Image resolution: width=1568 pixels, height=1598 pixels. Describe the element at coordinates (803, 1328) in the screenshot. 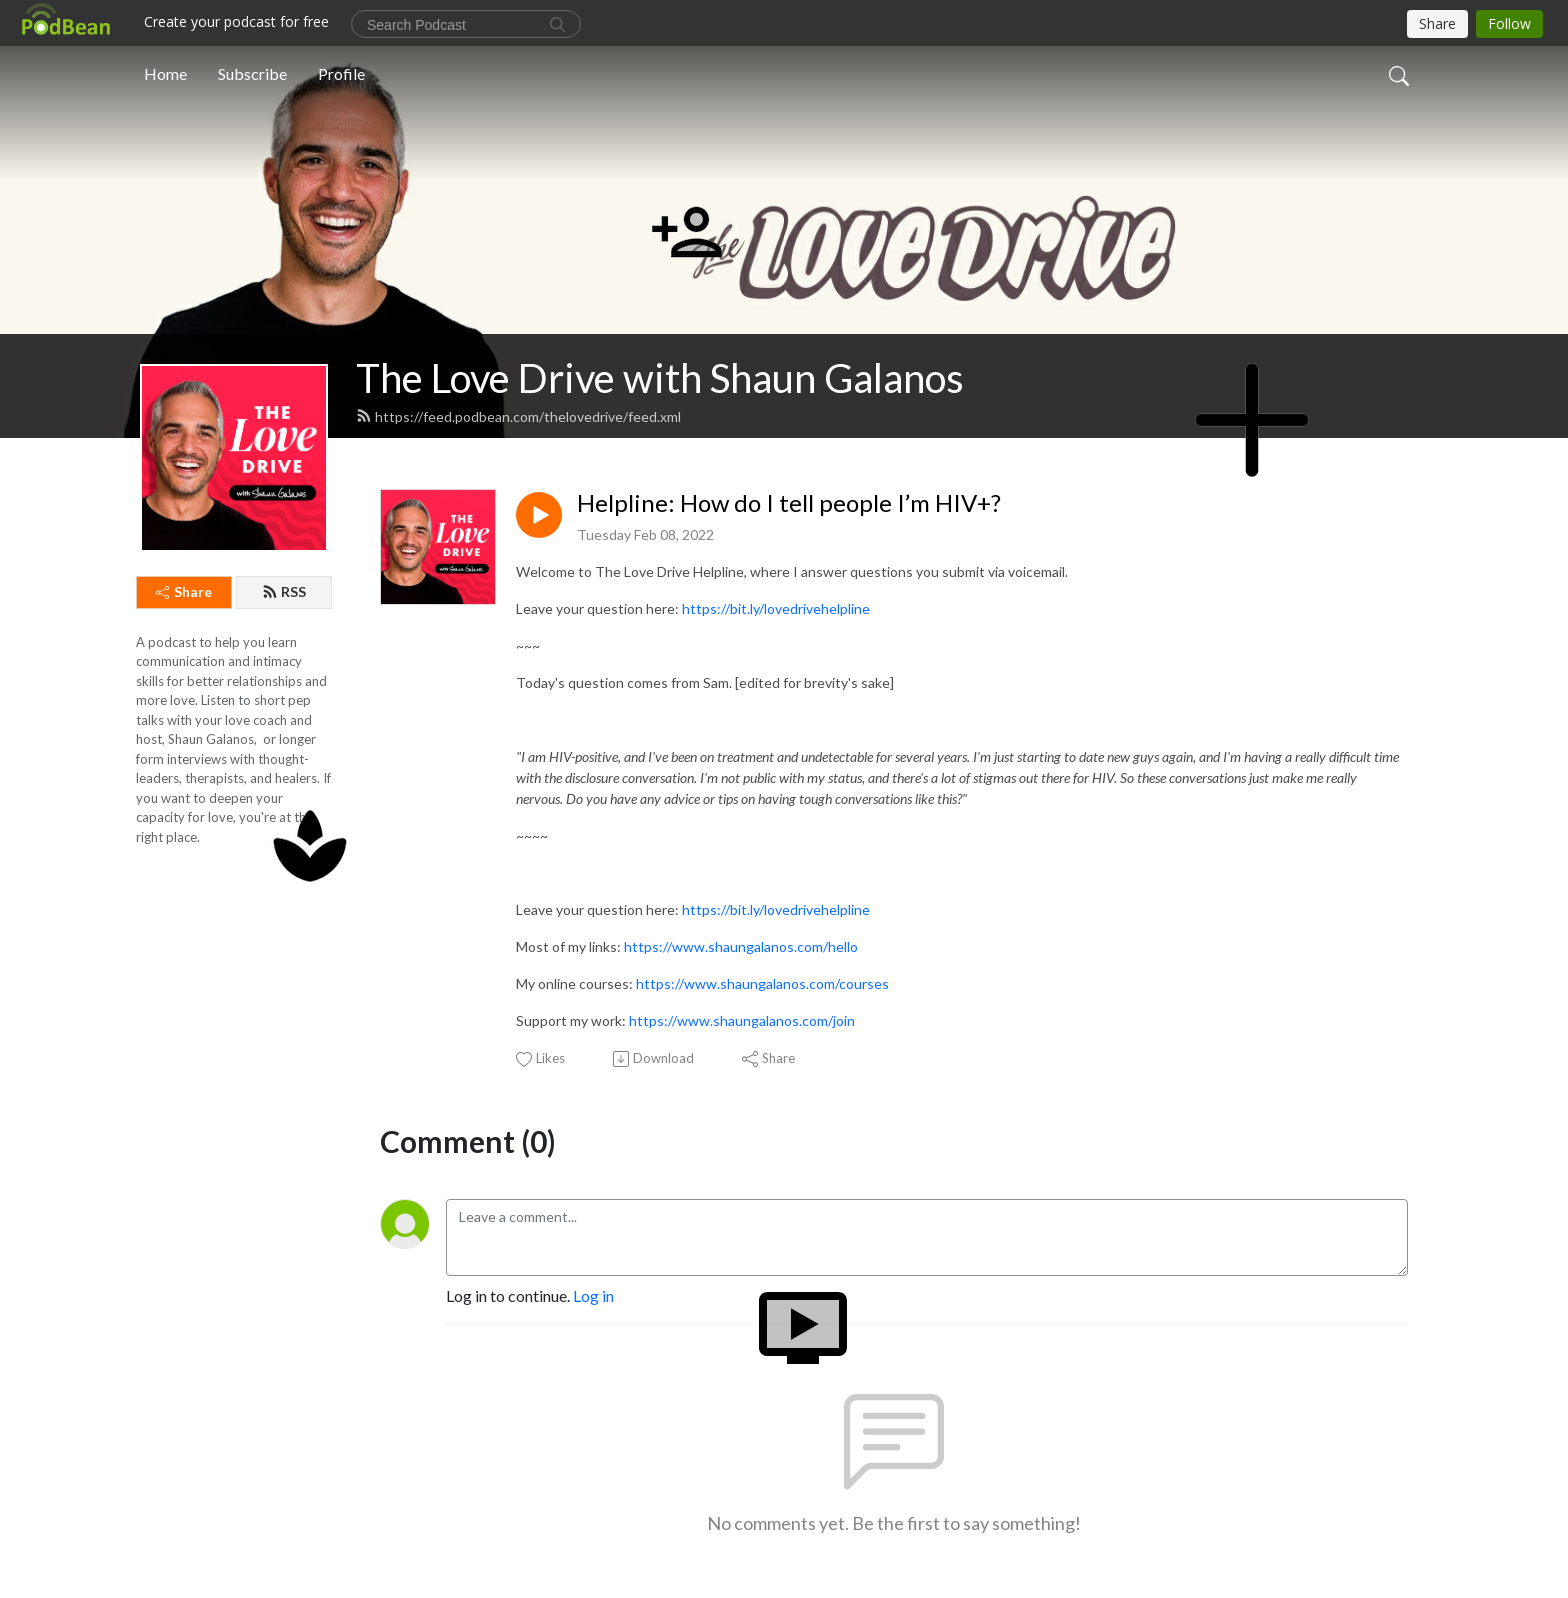

I see `access on-demand video content` at that location.